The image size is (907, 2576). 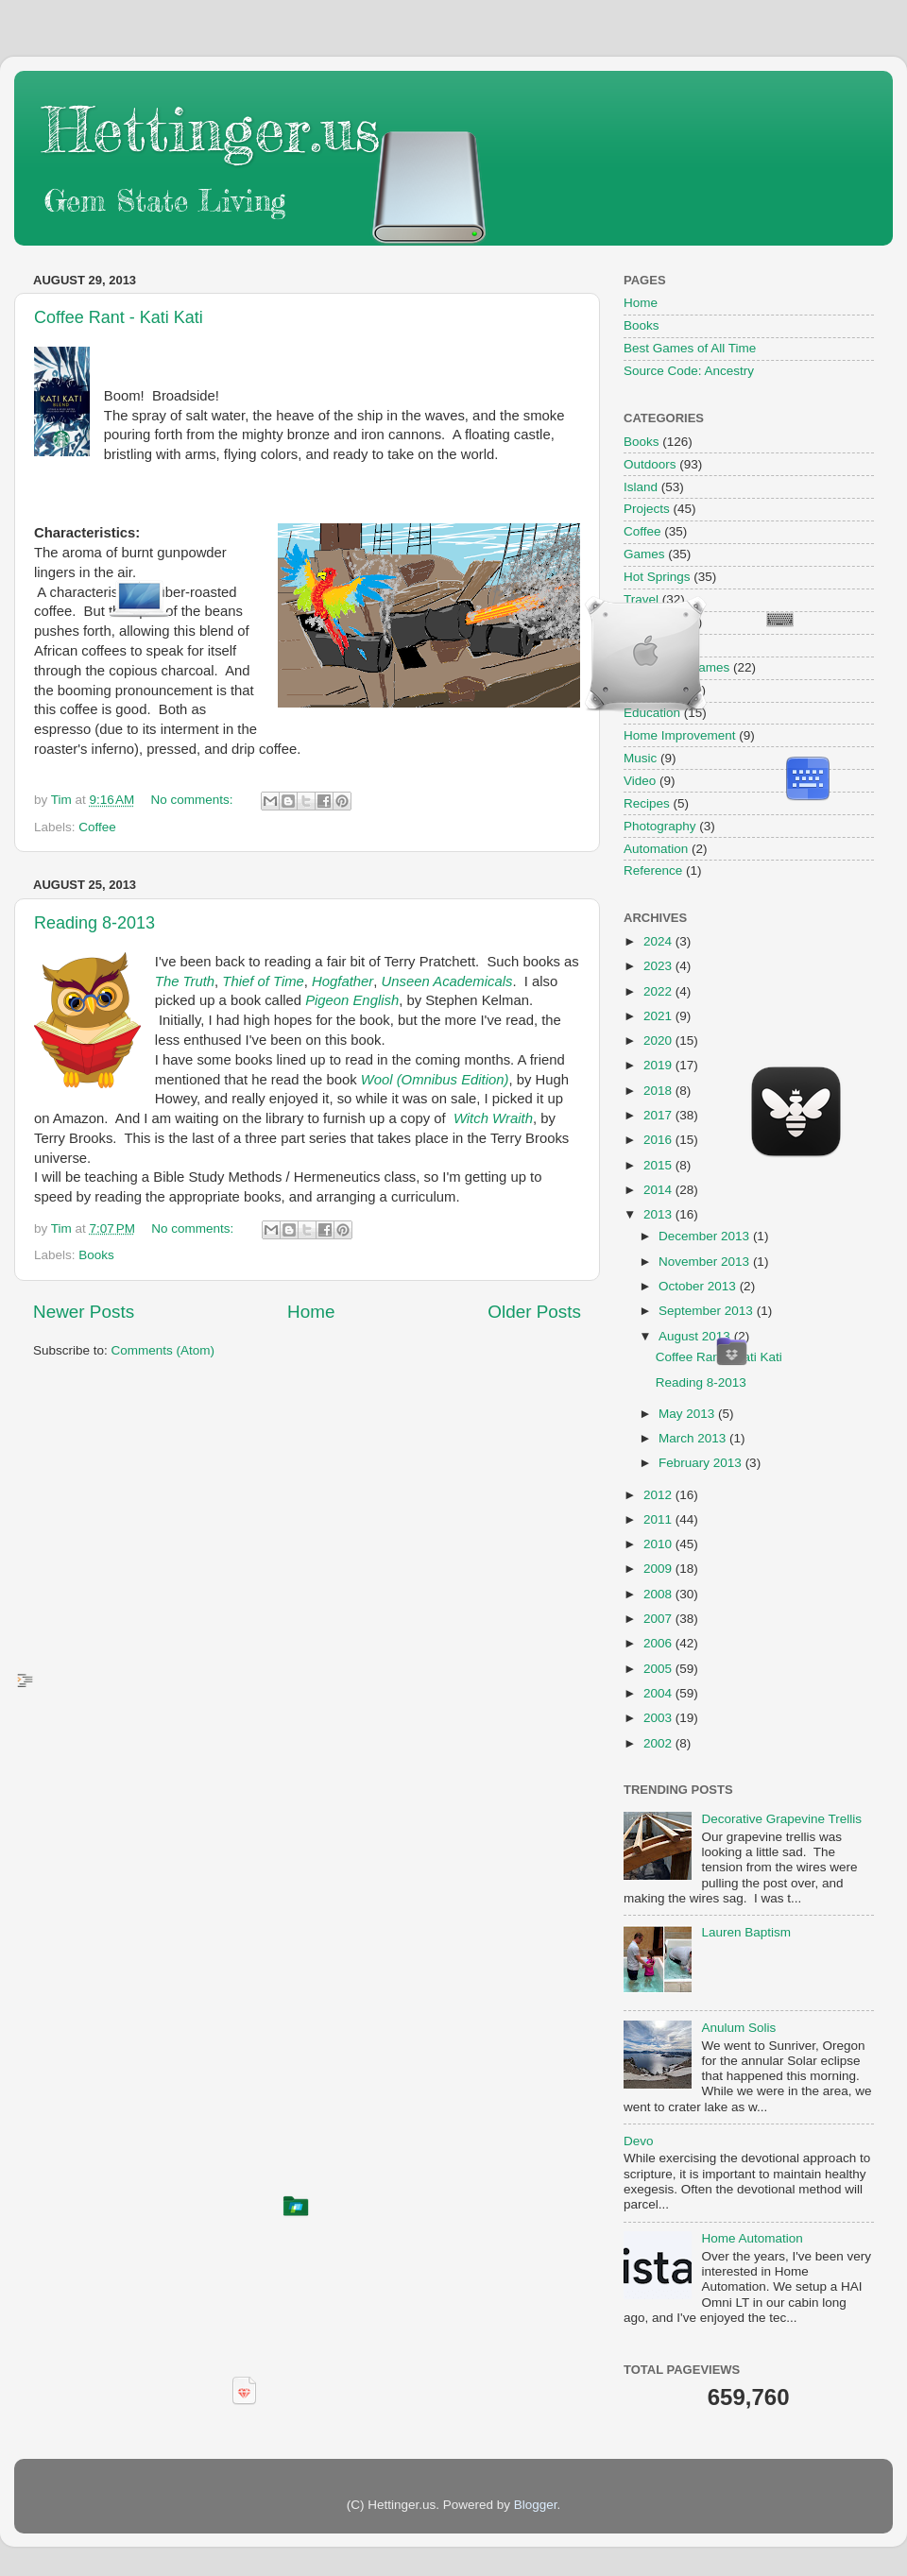 I want to click on a ruby programming language source file, so click(x=244, y=2390).